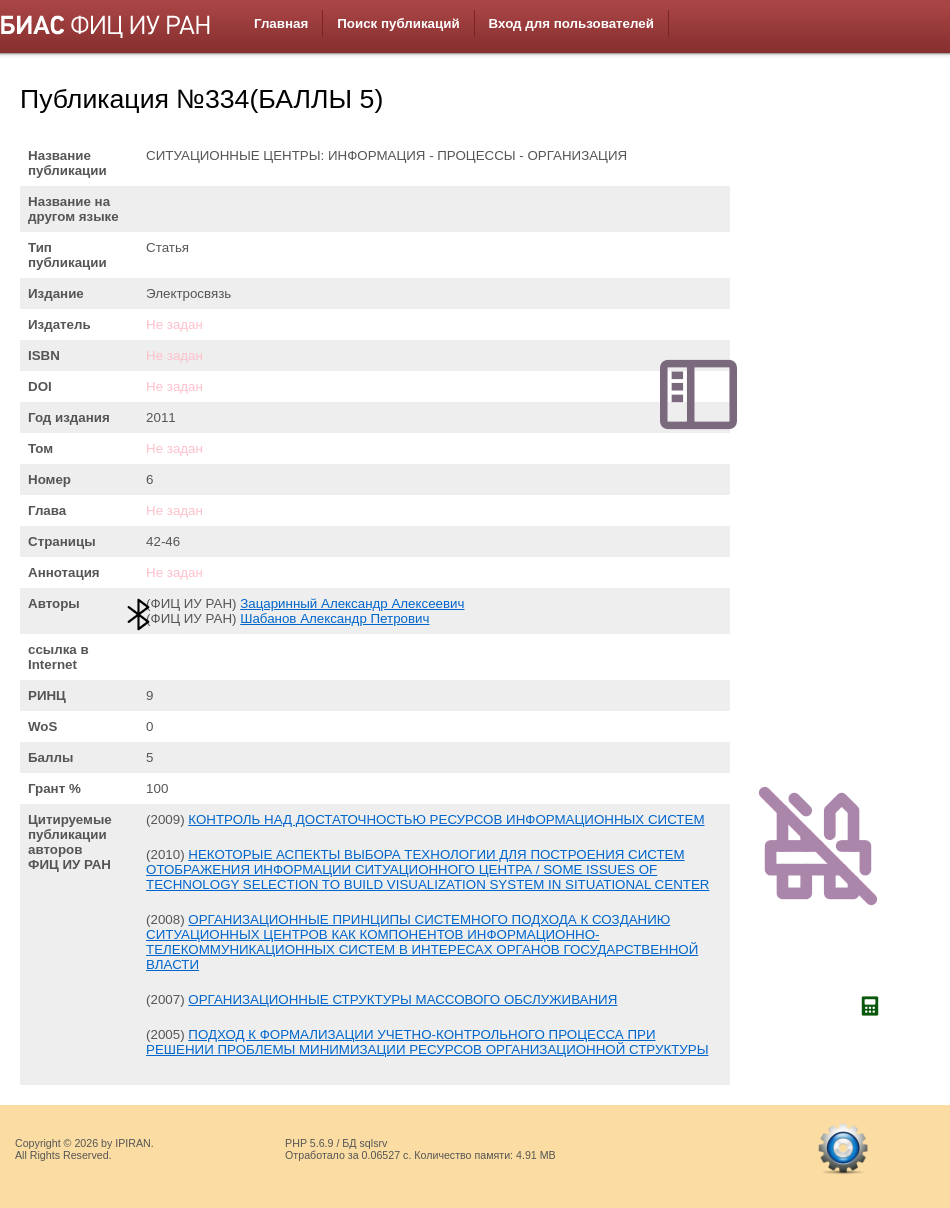 This screenshot has height=1208, width=950. Describe the element at coordinates (870, 1006) in the screenshot. I see `open the calculator app` at that location.